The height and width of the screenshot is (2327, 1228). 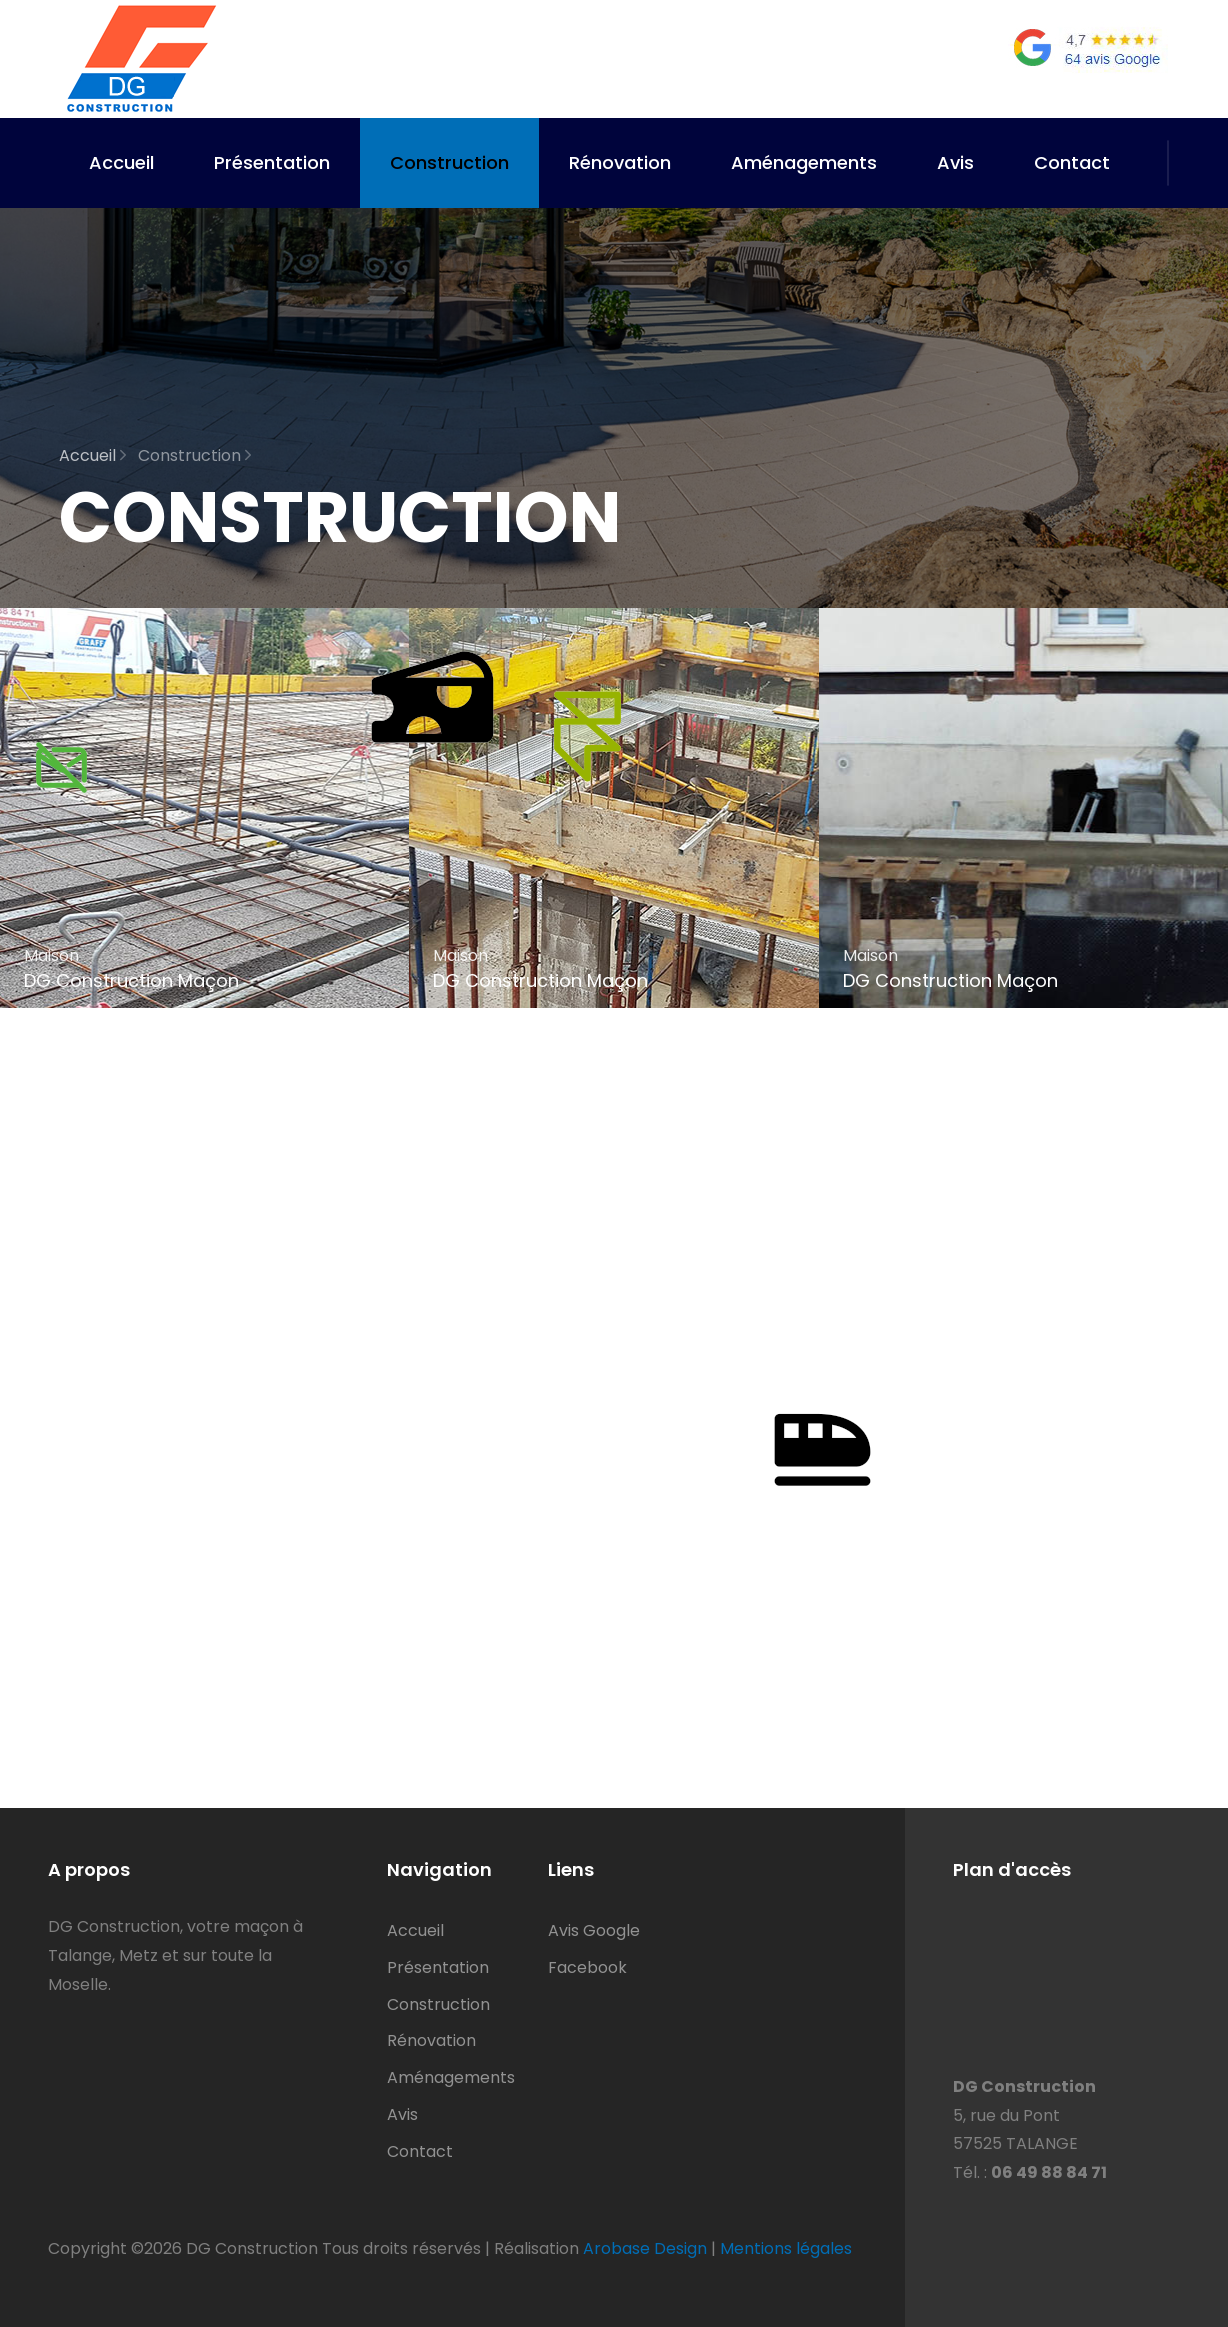 What do you see at coordinates (61, 767) in the screenshot?
I see `email notifications disabled` at bounding box center [61, 767].